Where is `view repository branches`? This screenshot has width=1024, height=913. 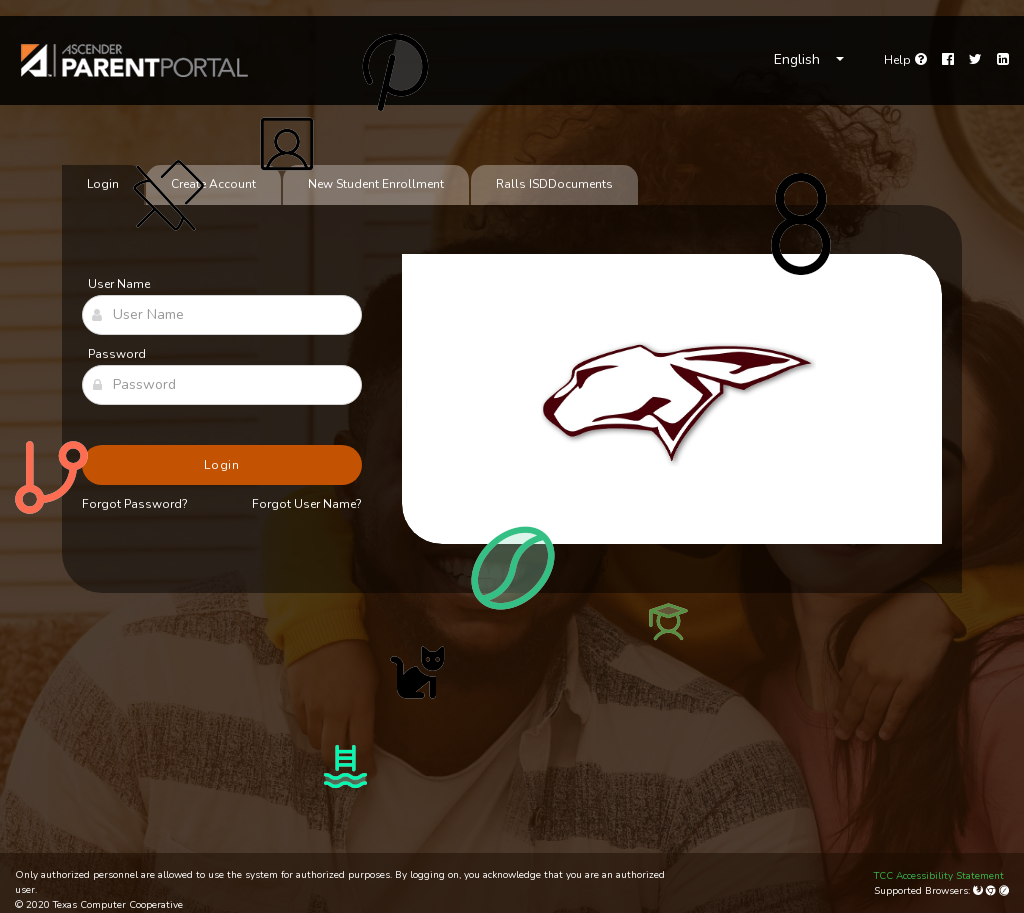 view repository branches is located at coordinates (51, 477).